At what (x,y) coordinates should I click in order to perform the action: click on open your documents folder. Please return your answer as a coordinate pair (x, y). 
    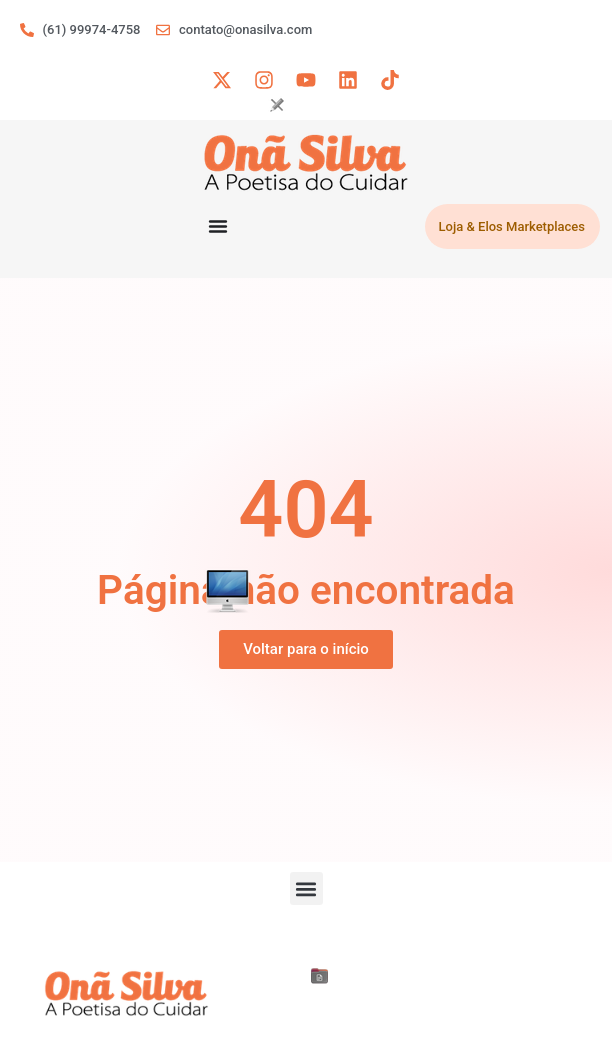
    Looking at the image, I should click on (319, 975).